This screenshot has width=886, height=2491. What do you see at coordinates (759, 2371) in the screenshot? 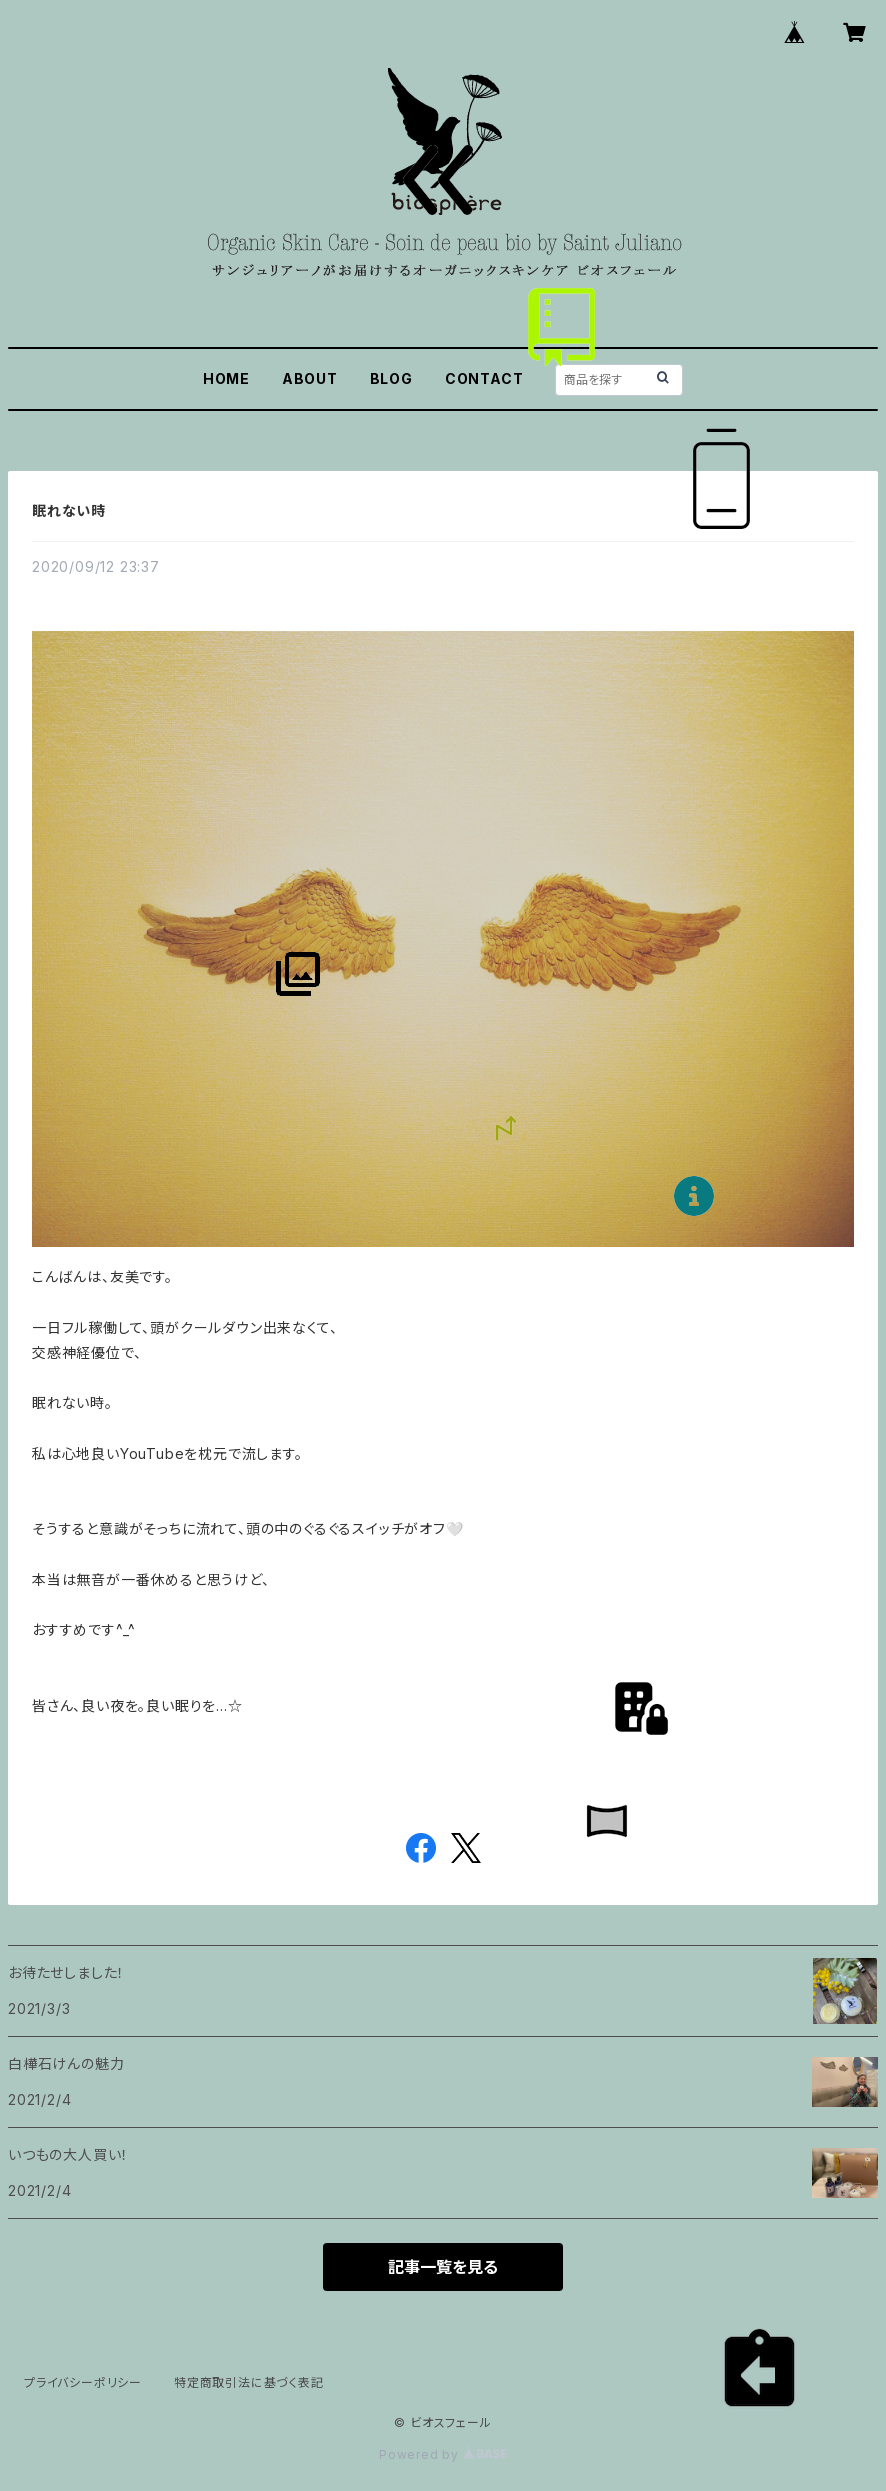
I see `return or send back an assignment` at bounding box center [759, 2371].